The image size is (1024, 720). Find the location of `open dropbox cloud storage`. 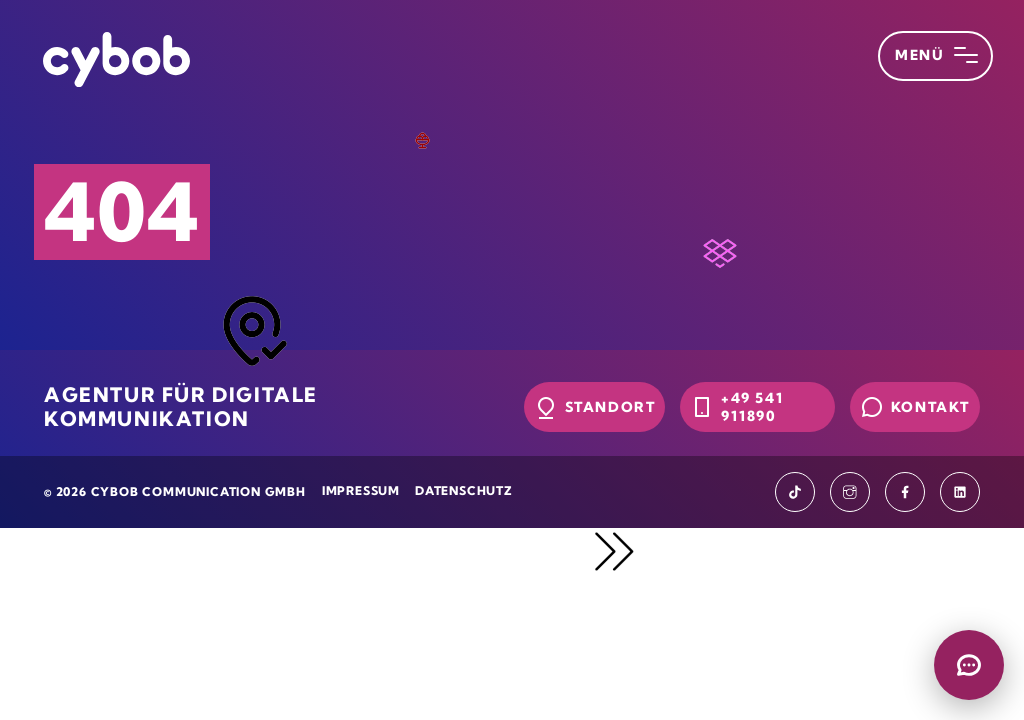

open dropbox cloud storage is located at coordinates (720, 252).